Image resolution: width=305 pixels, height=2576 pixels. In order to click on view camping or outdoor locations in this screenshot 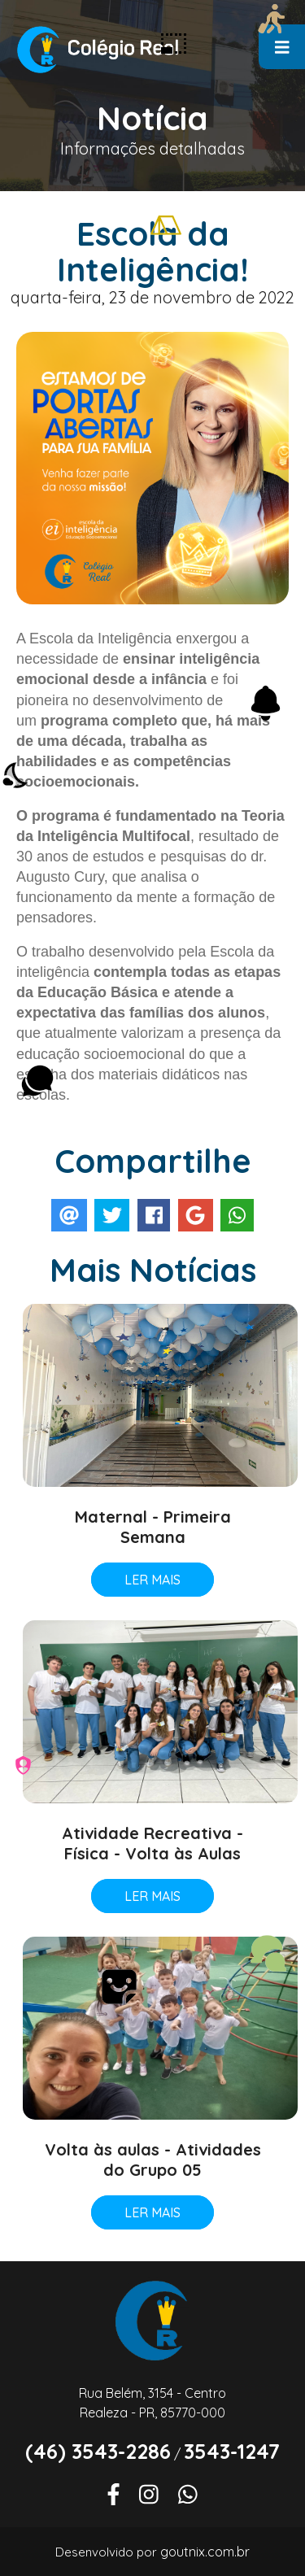, I will do `click(166, 226)`.